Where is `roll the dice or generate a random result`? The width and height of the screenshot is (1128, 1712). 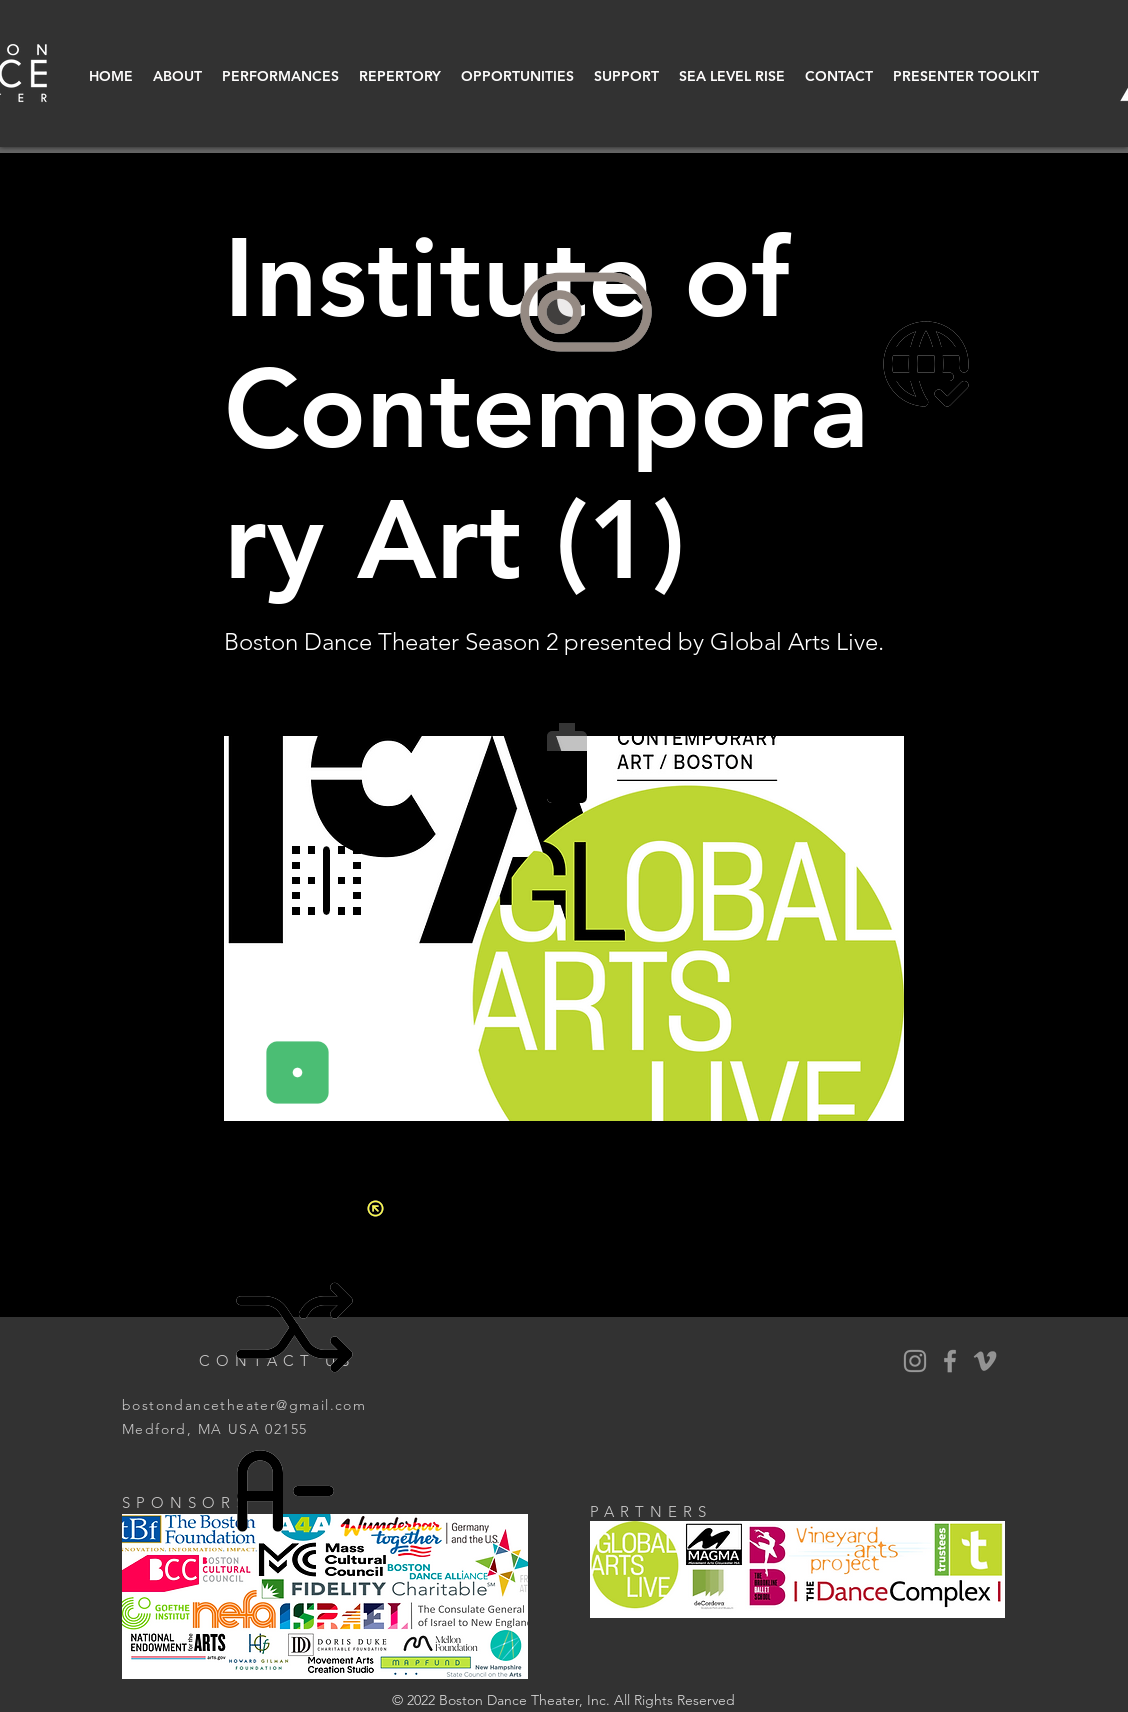
roll the dice or generate a random result is located at coordinates (297, 1072).